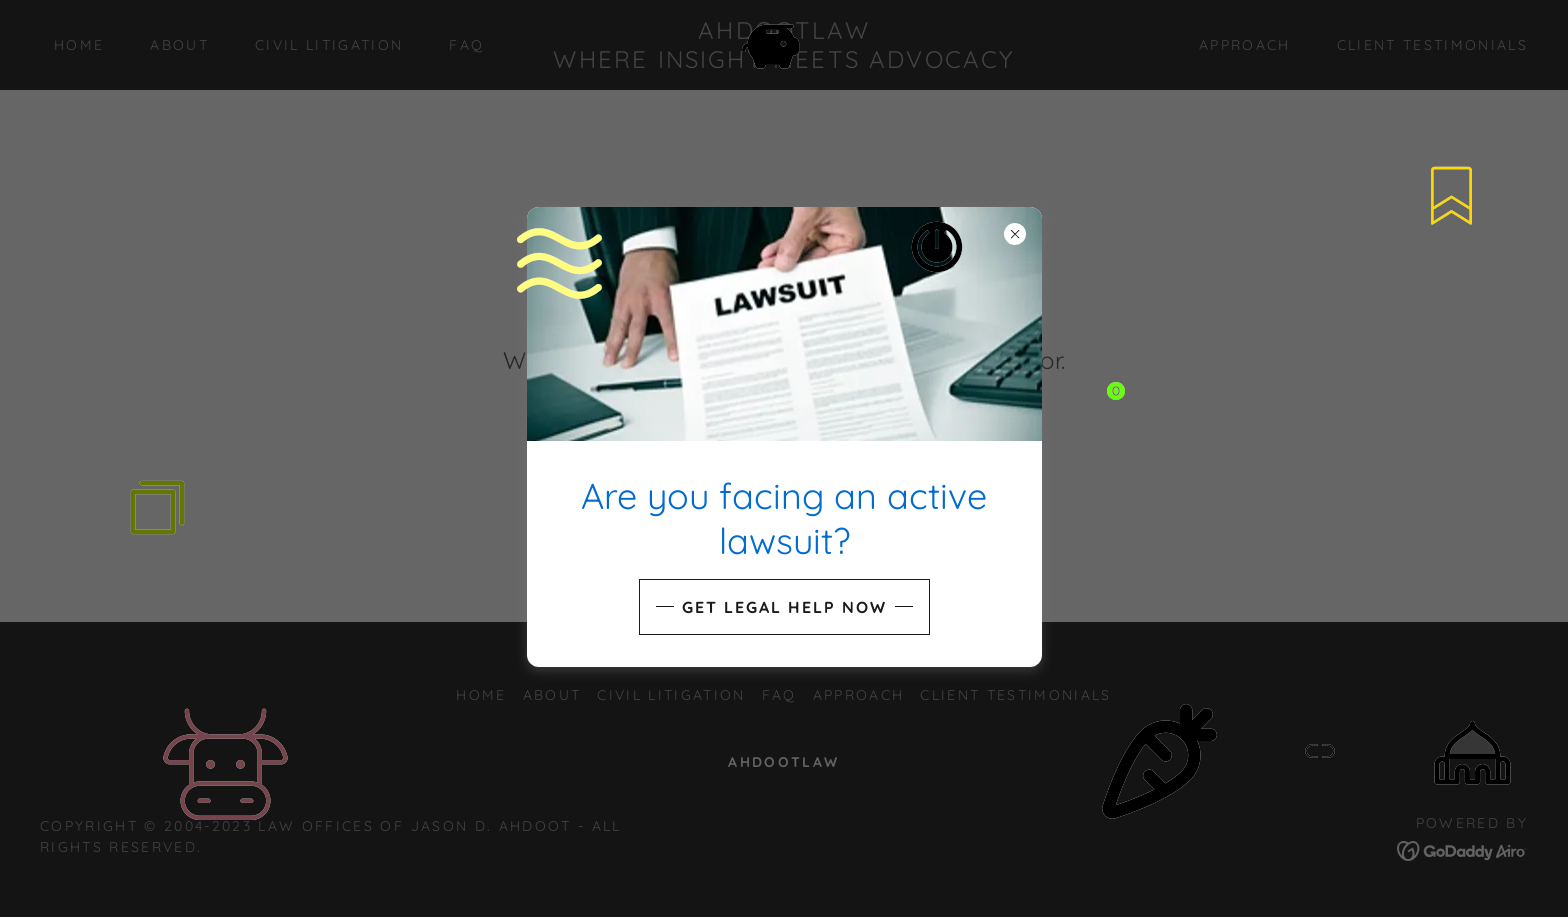 The height and width of the screenshot is (917, 1568). What do you see at coordinates (771, 46) in the screenshot?
I see `view savings or financial goals` at bounding box center [771, 46].